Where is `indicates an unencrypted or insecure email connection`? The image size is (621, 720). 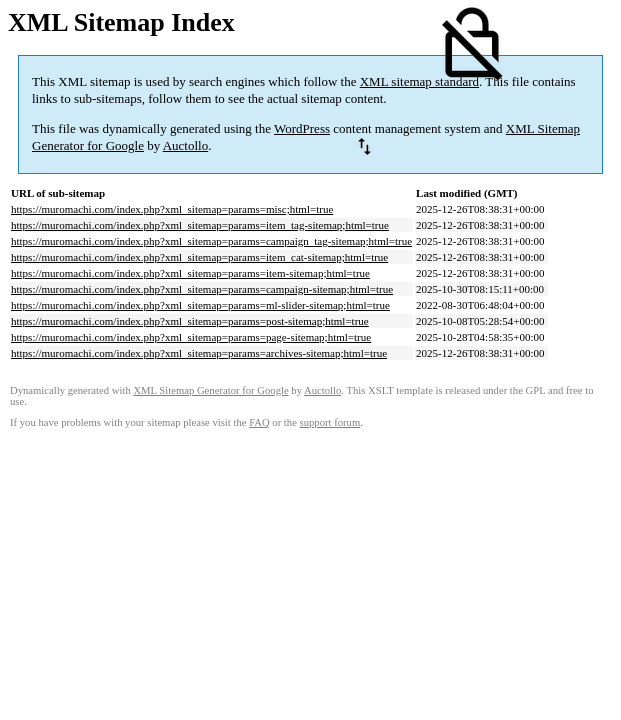
indicates an unencrypted or insecure email connection is located at coordinates (472, 44).